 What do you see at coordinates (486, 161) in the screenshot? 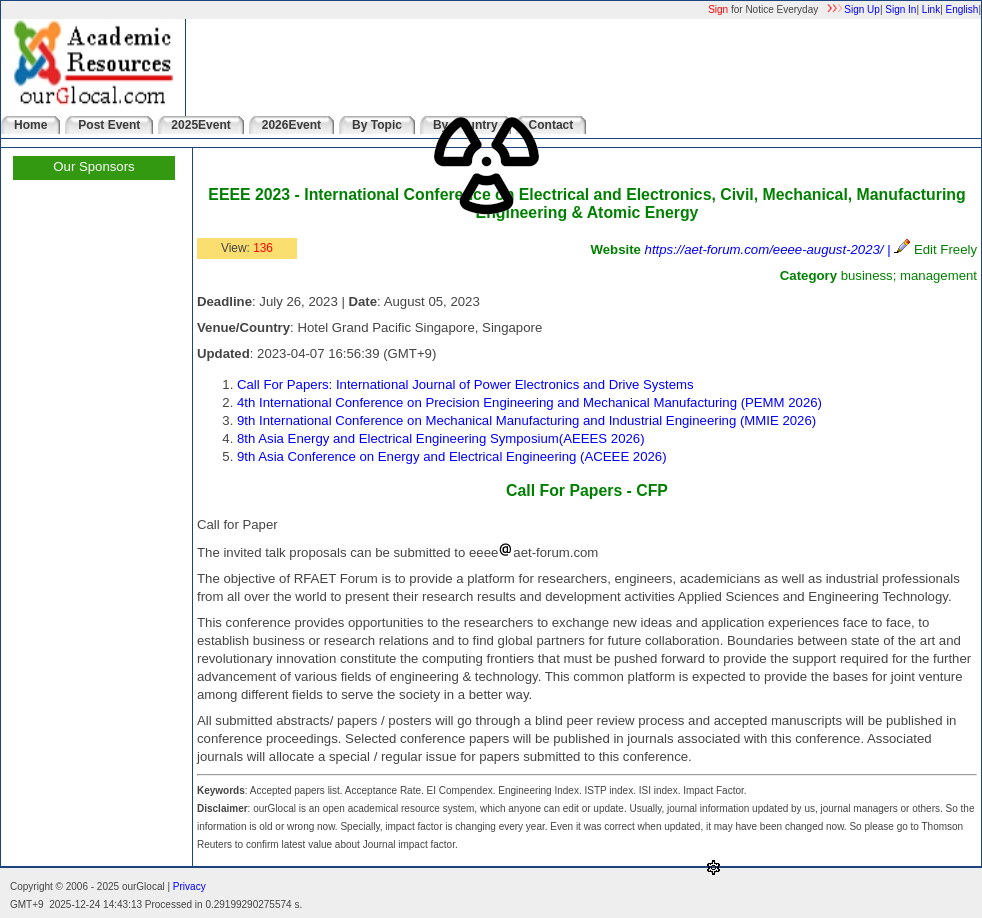
I see `indicates hazardous or radioactive content warning` at bounding box center [486, 161].